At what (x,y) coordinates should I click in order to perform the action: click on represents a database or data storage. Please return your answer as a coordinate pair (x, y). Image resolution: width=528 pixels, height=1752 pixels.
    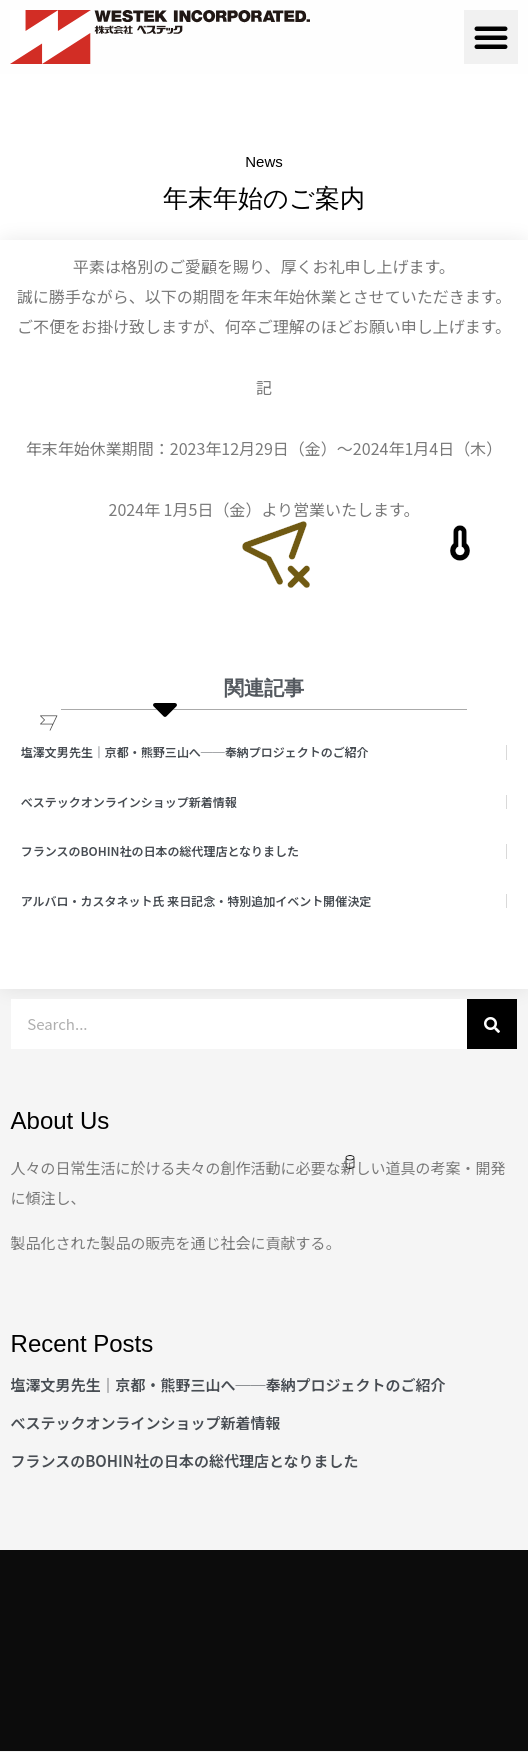
    Looking at the image, I should click on (350, 1162).